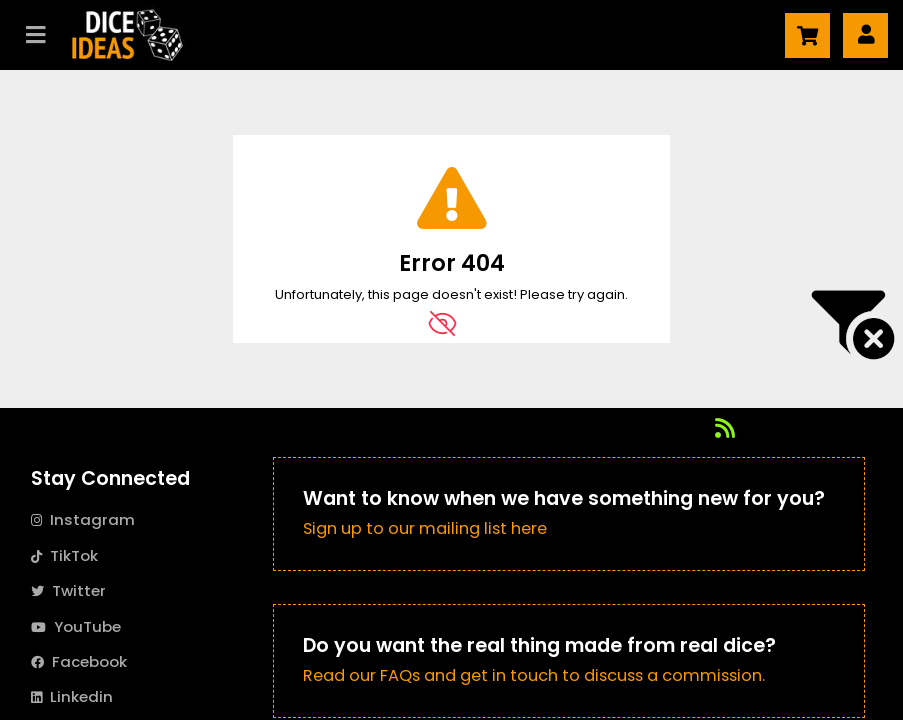  I want to click on clear all active filters, so click(853, 318).